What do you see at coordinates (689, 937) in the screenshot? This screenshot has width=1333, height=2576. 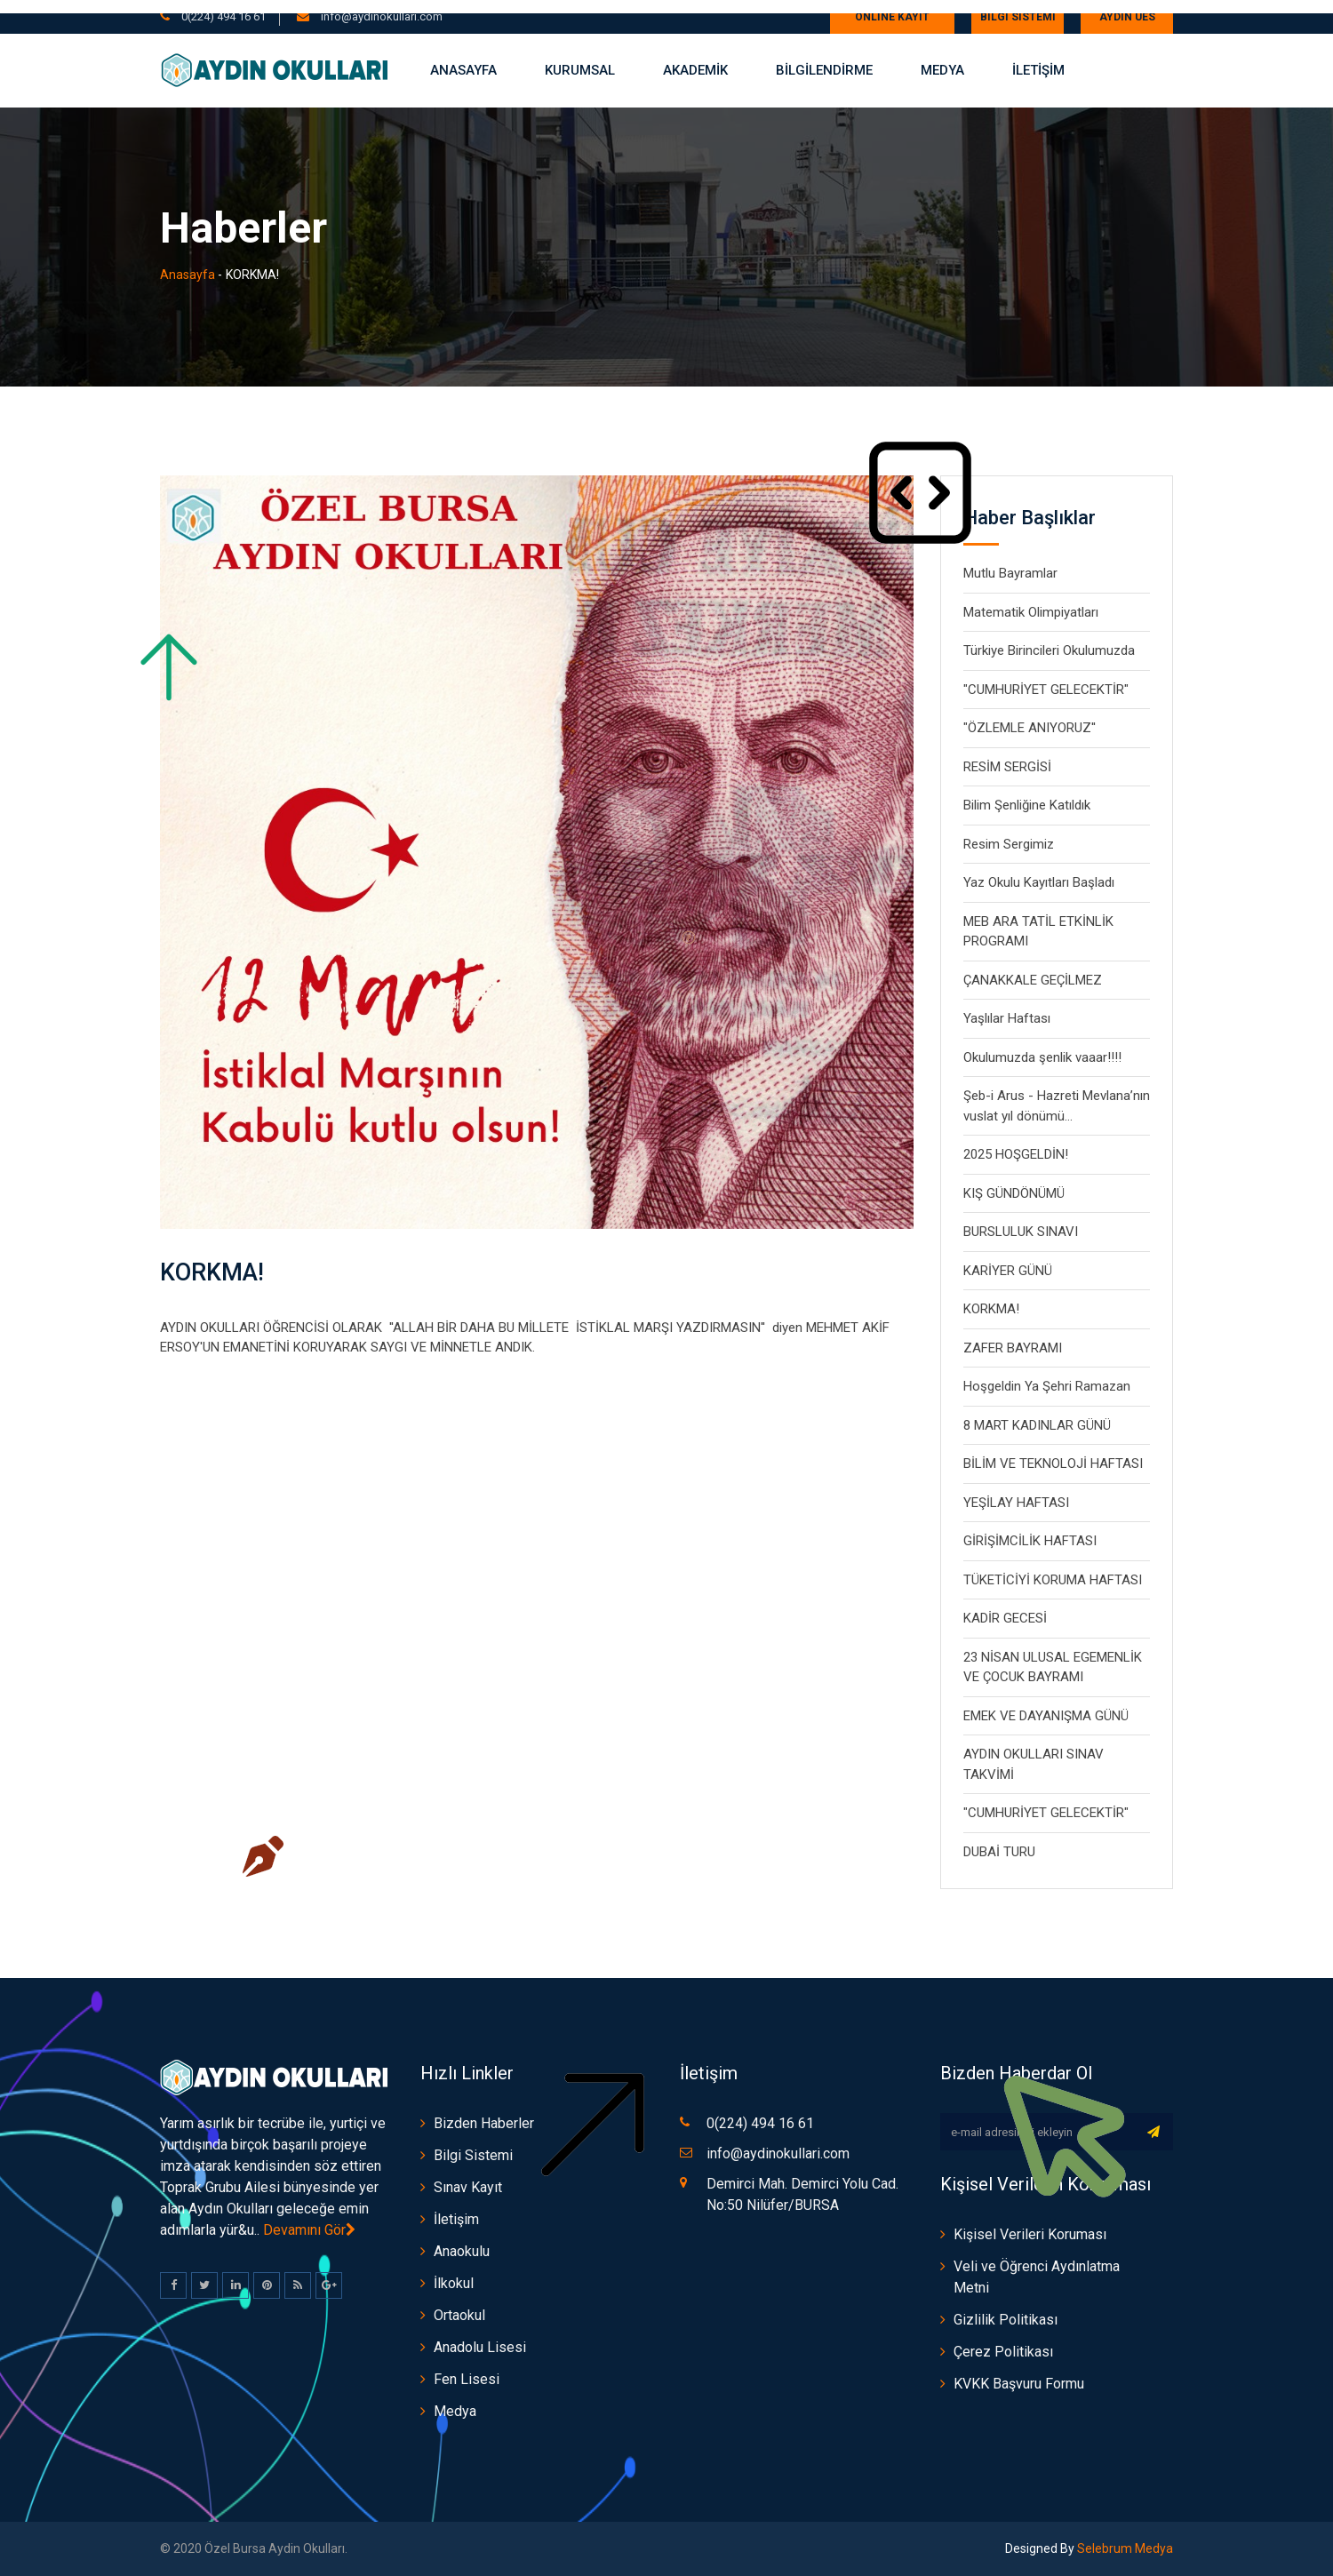 I see `view price or amount in indian rupees` at bounding box center [689, 937].